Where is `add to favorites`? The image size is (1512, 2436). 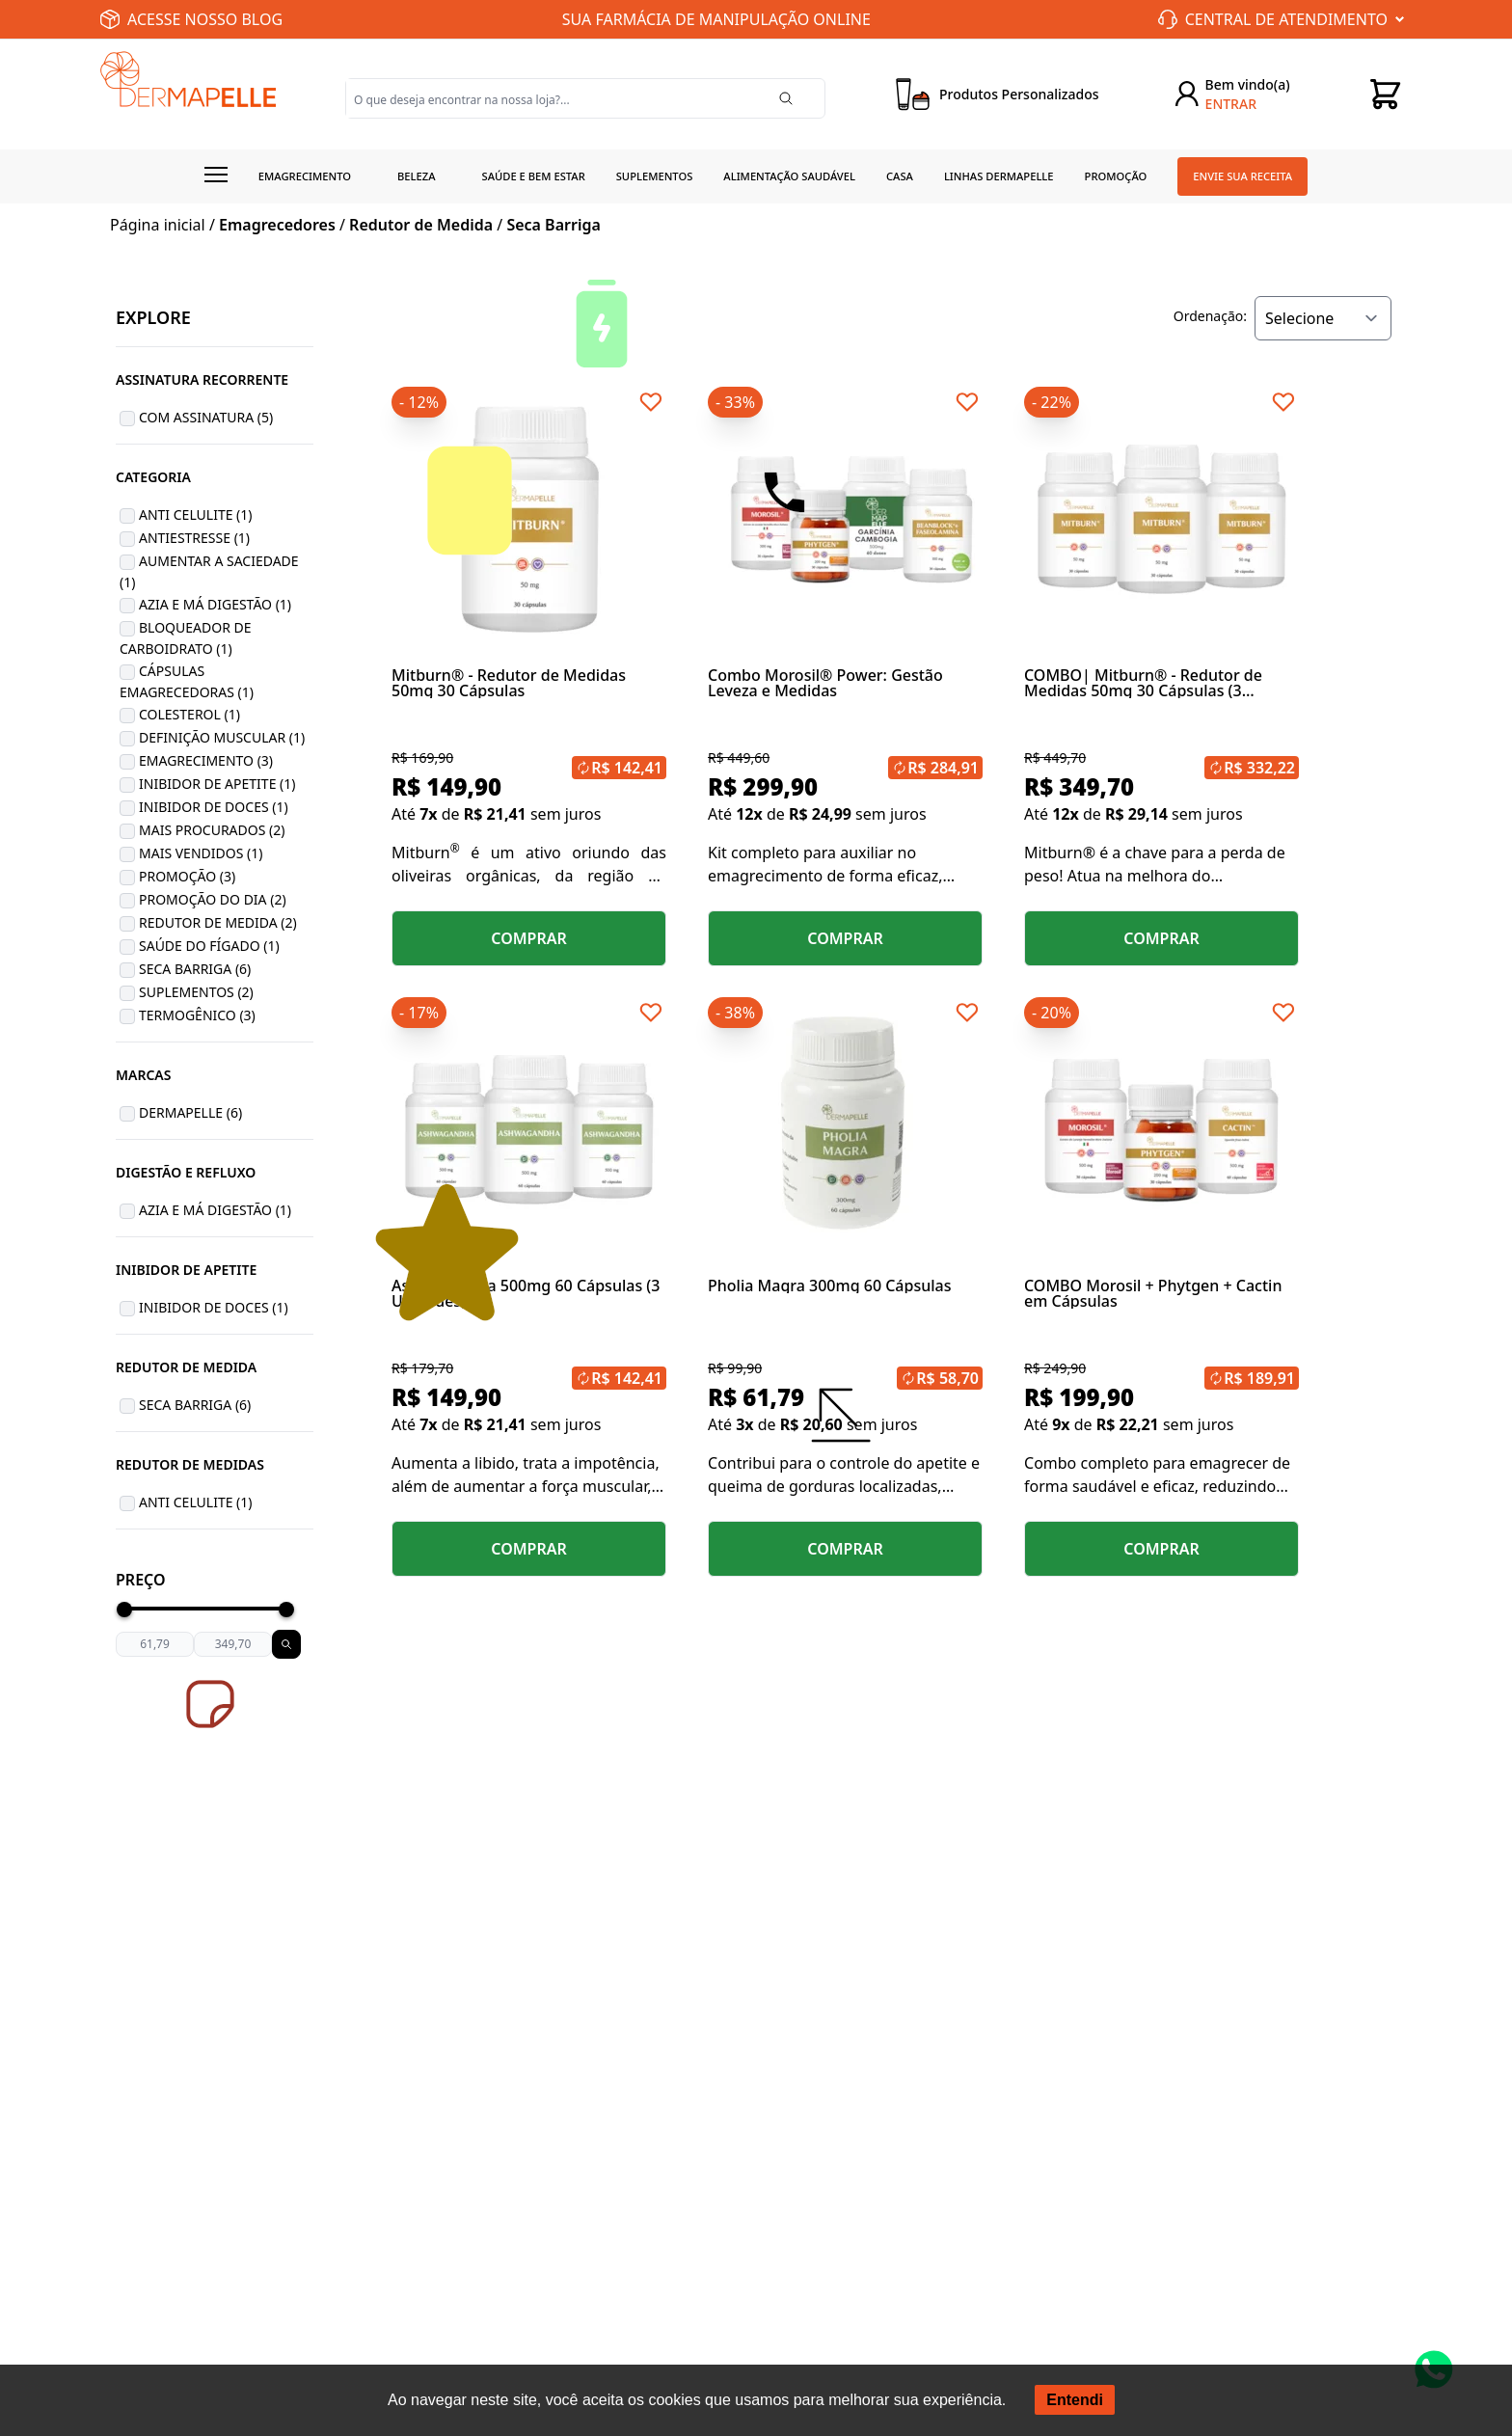 add to favorites is located at coordinates (446, 1253).